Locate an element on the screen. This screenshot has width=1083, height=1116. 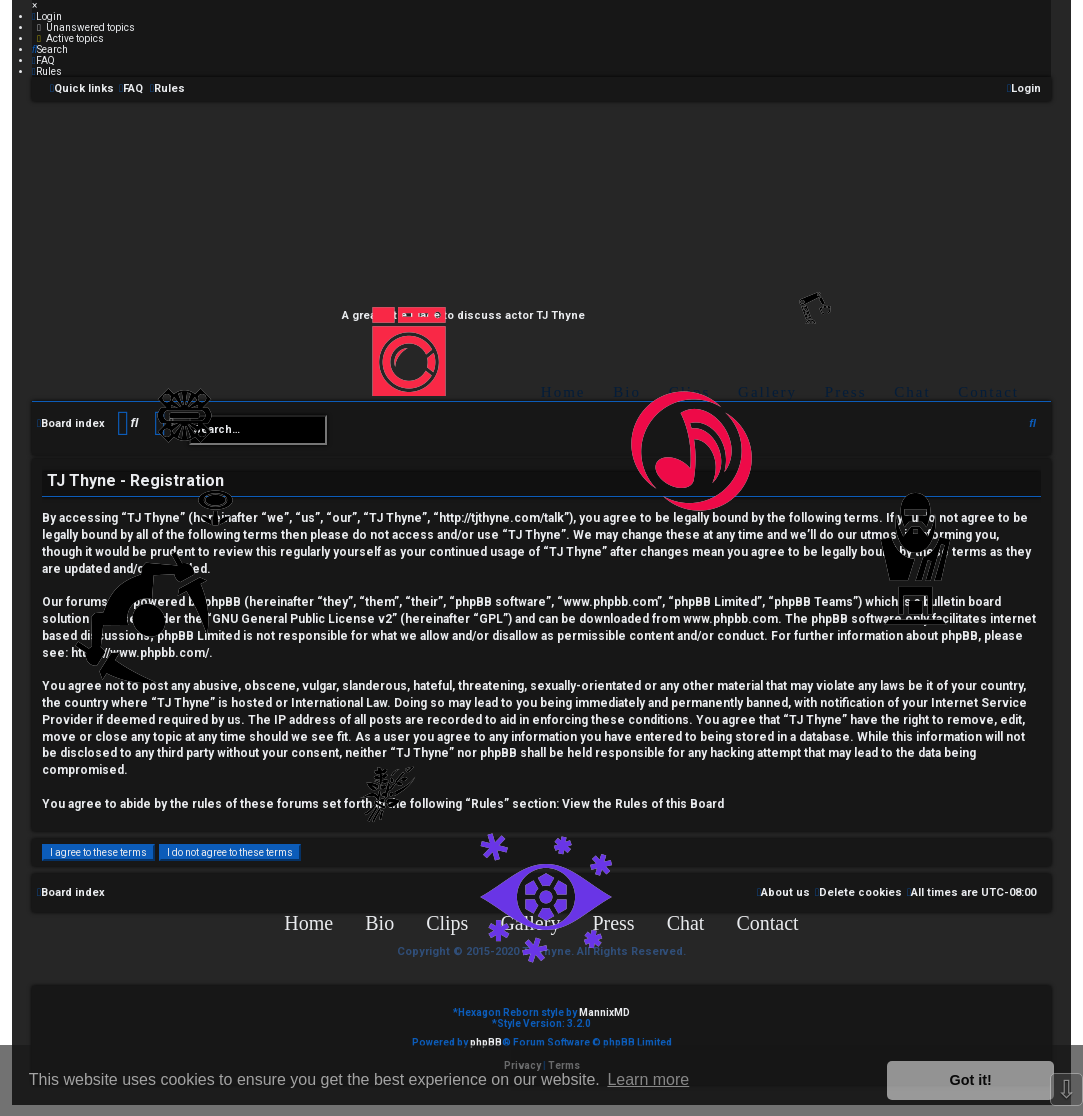
select rogue character class is located at coordinates (142, 617).